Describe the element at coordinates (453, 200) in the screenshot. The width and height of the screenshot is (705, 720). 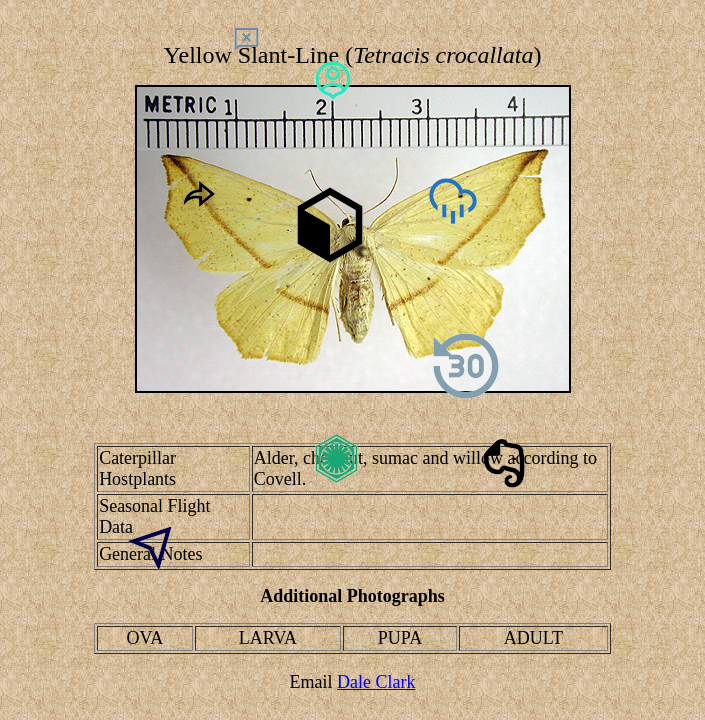
I see `indicates heavy rain or showers in weather forecast` at that location.